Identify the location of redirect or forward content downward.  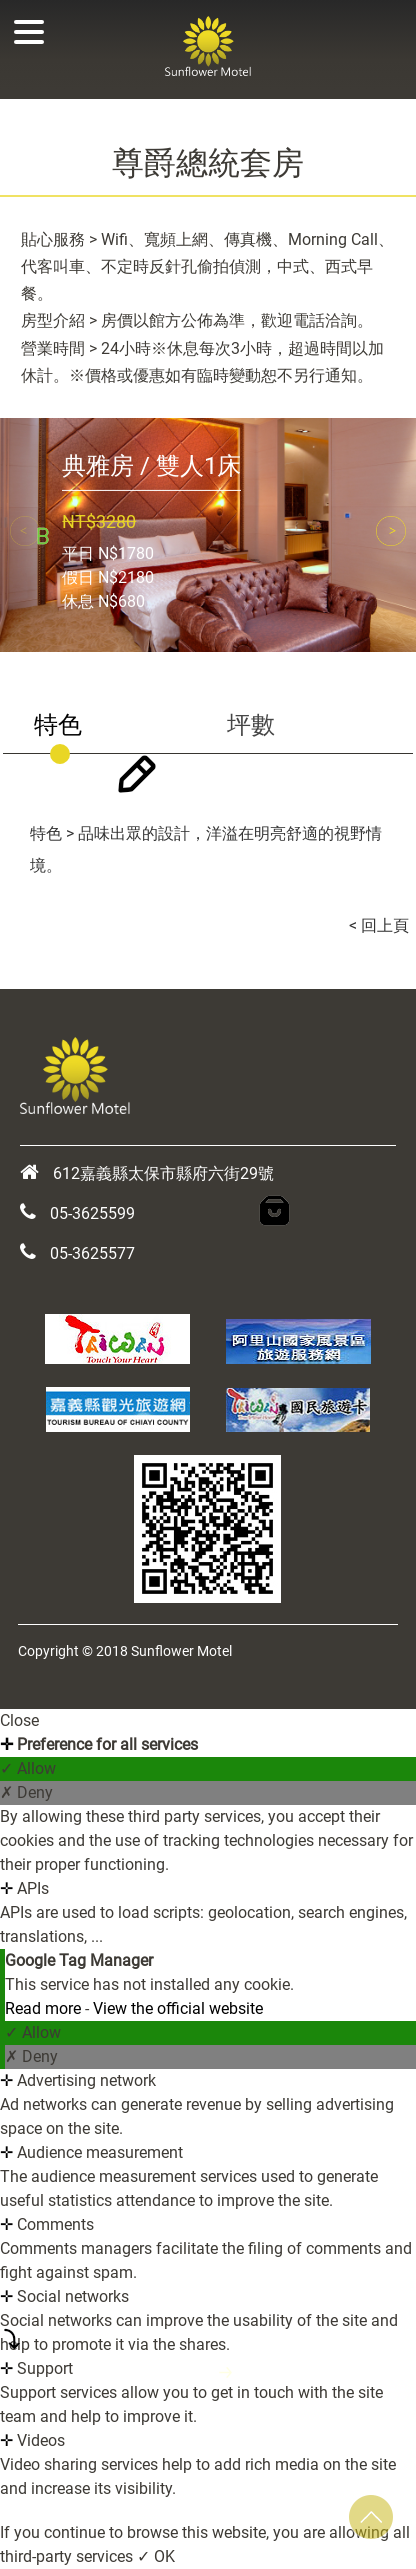
(12, 2339).